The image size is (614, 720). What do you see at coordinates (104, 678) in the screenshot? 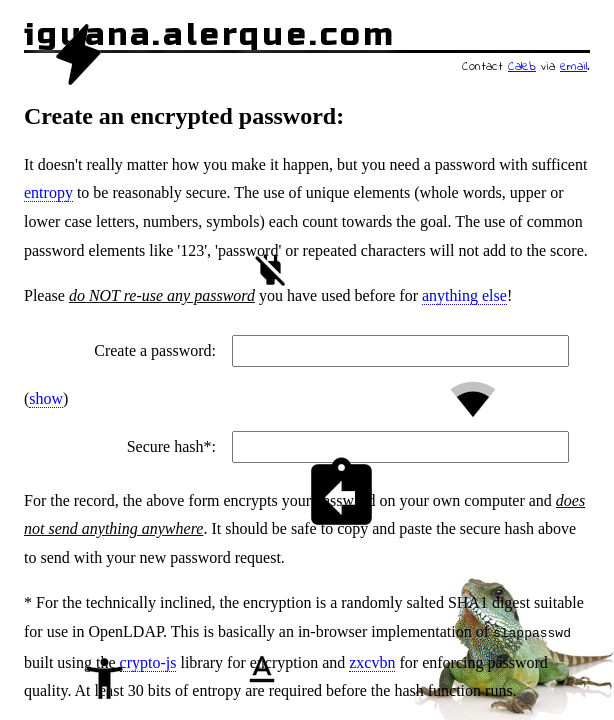
I see `access accessibility settings` at bounding box center [104, 678].